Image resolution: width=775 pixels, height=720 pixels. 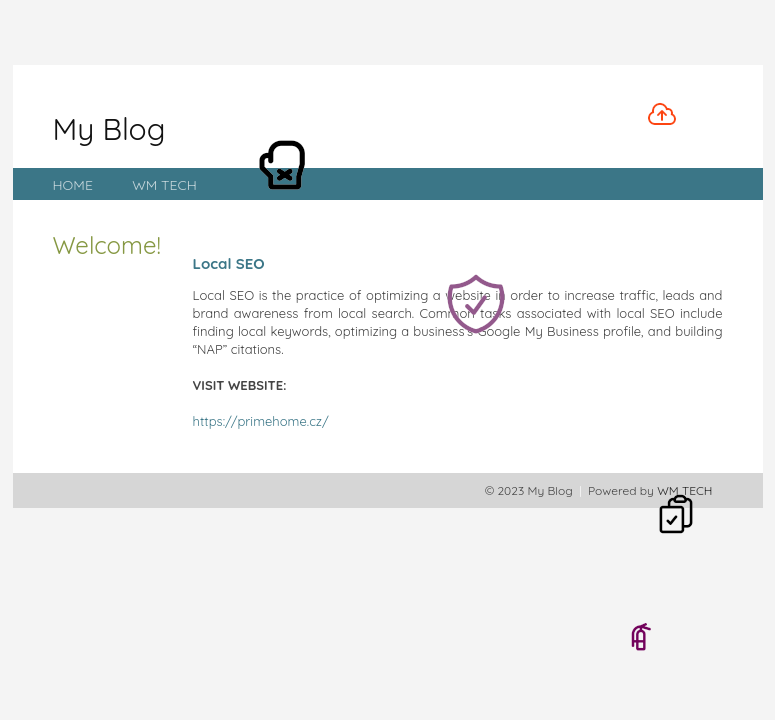 What do you see at coordinates (476, 304) in the screenshot?
I see `indicates verified security or protection status` at bounding box center [476, 304].